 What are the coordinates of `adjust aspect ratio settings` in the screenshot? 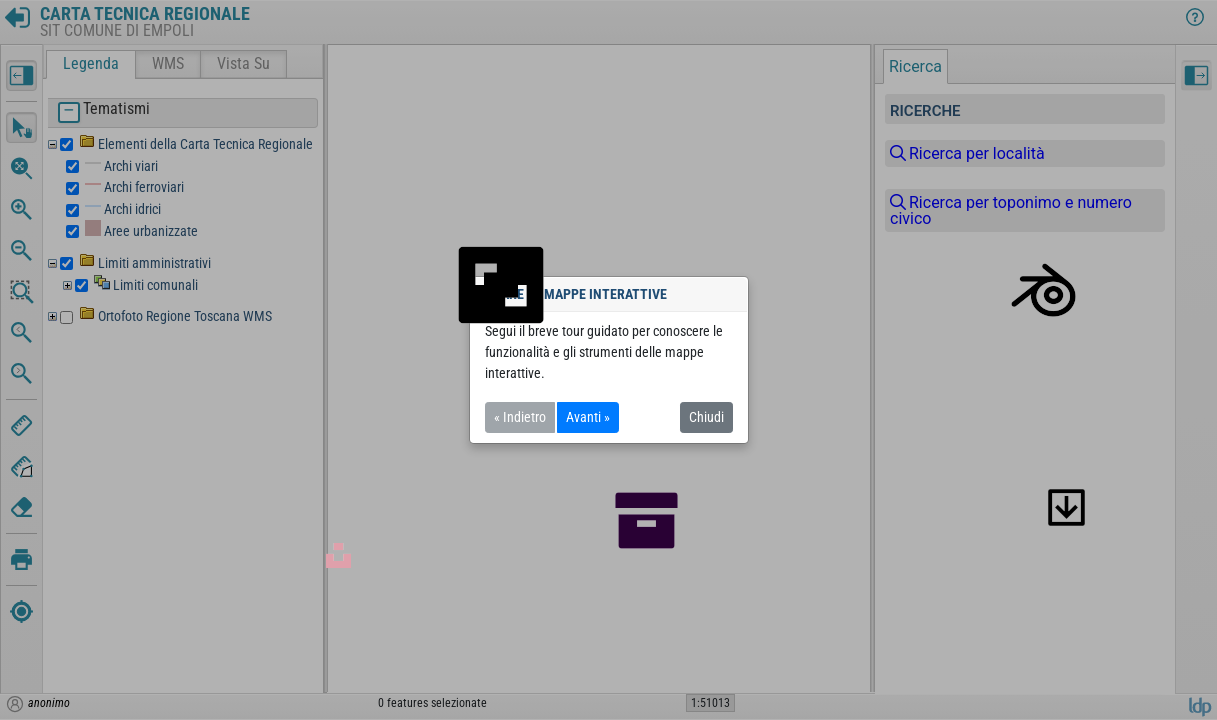 It's located at (501, 285).